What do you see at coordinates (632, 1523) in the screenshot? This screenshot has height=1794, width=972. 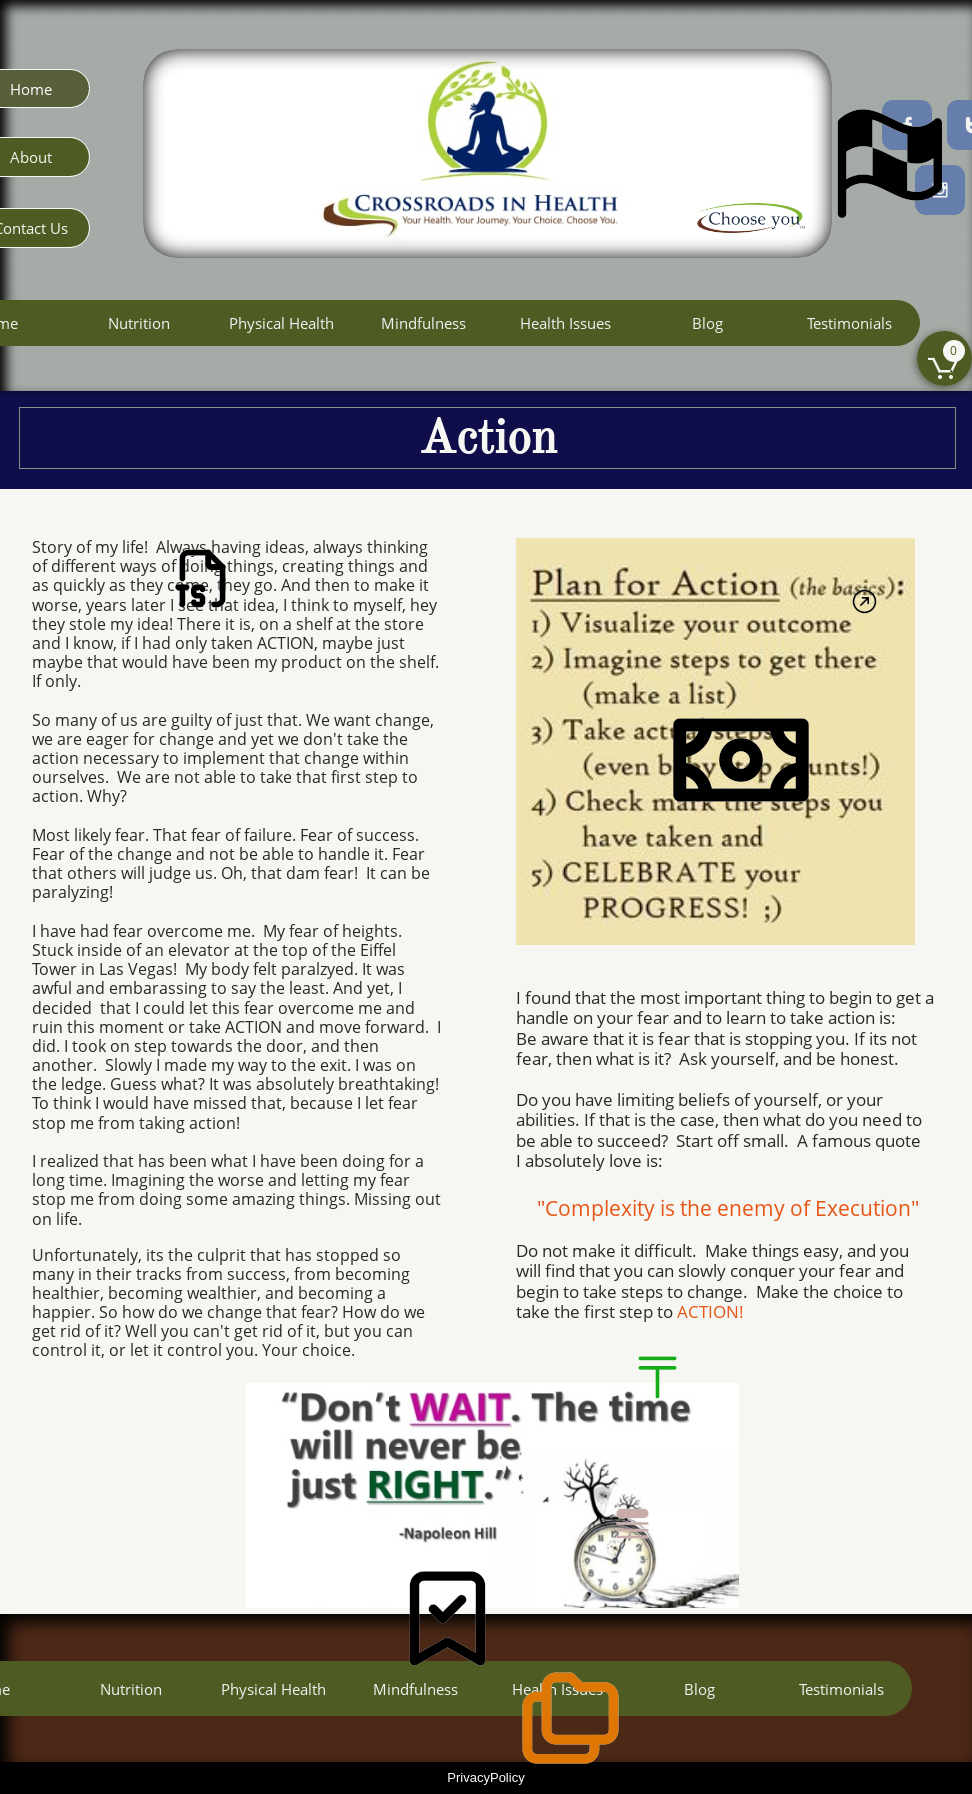 I see `view queue or playlist` at bounding box center [632, 1523].